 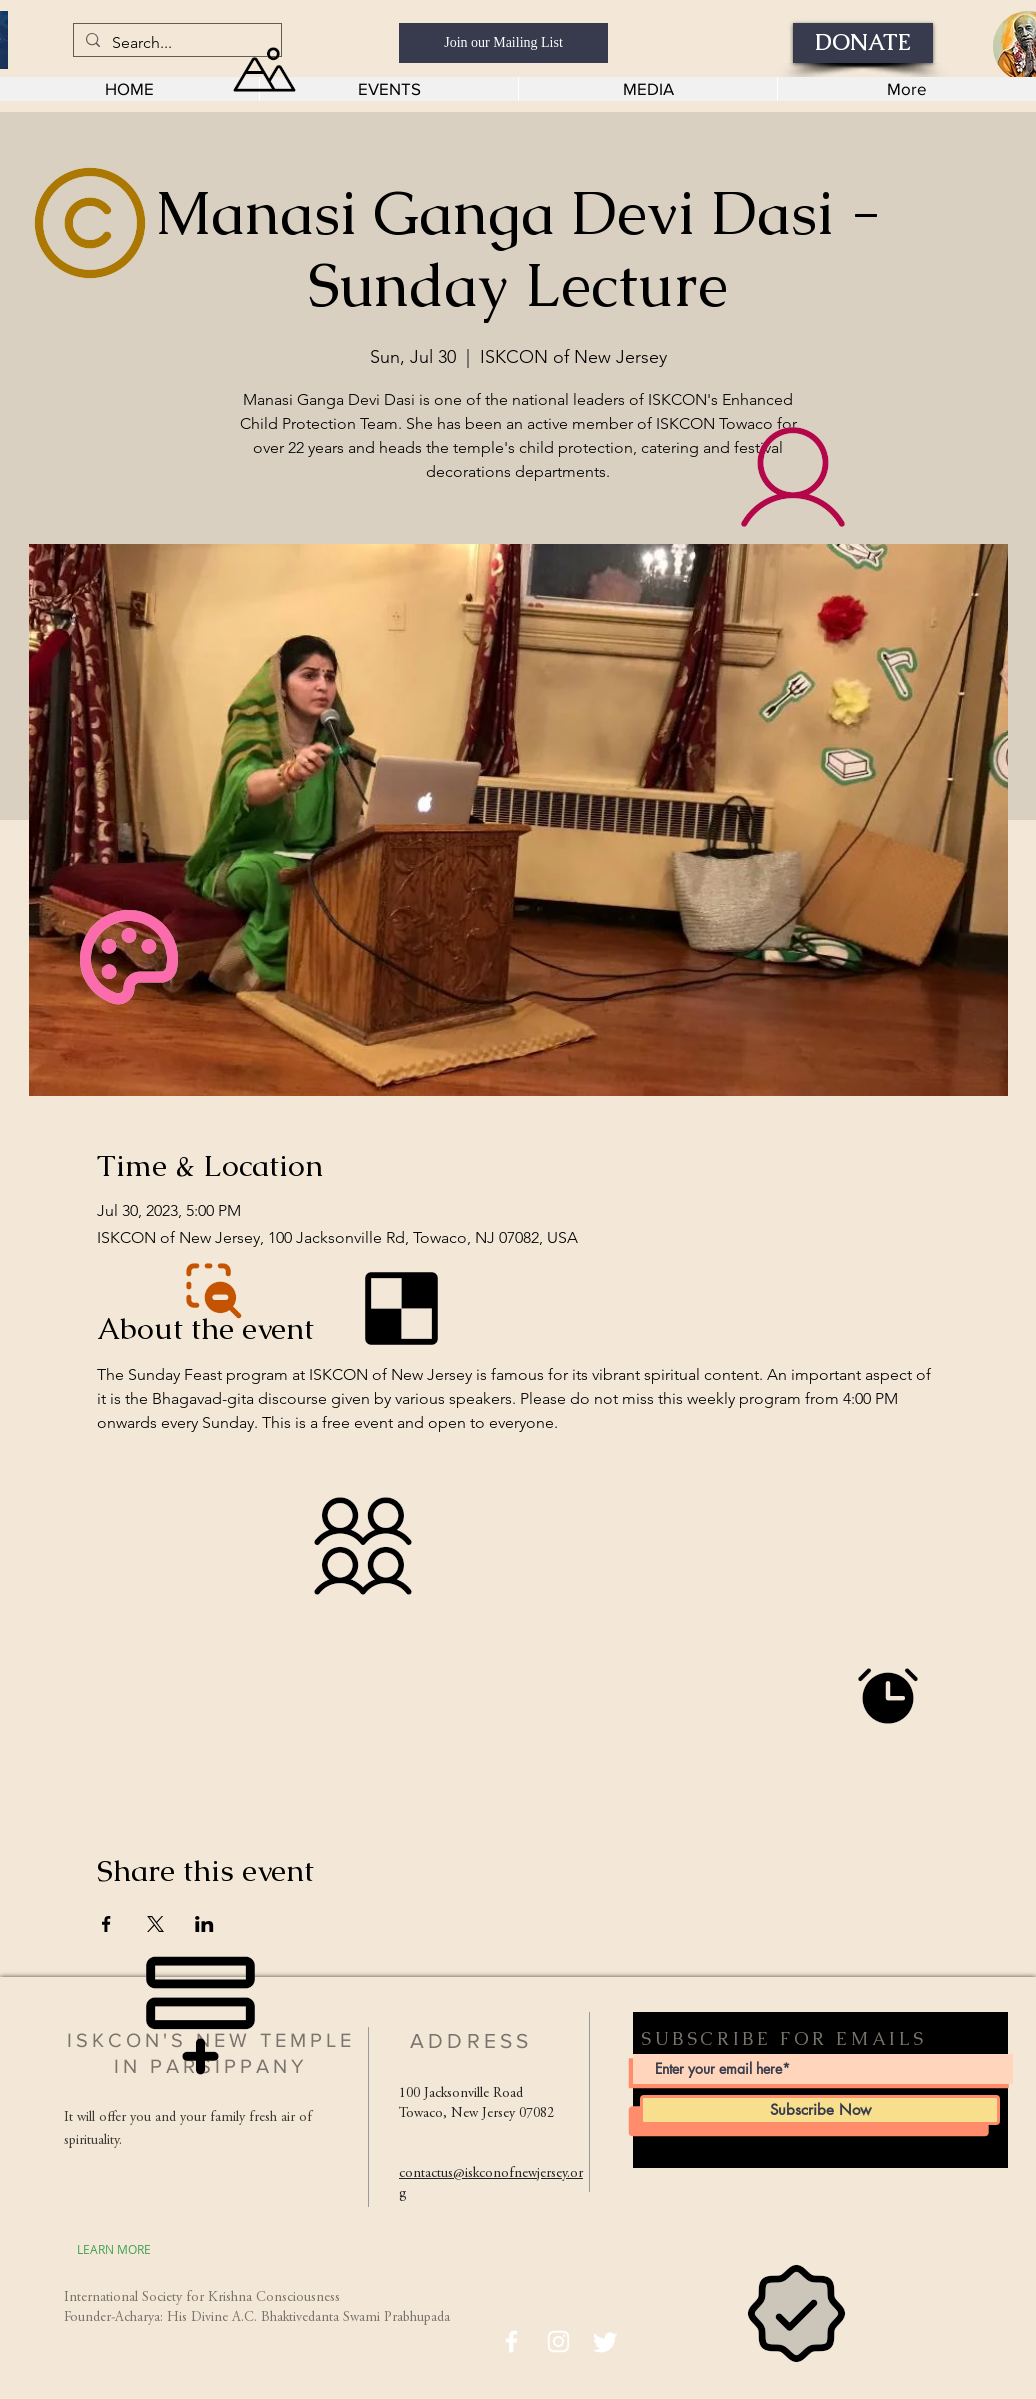 I want to click on view your profile, so click(x=793, y=479).